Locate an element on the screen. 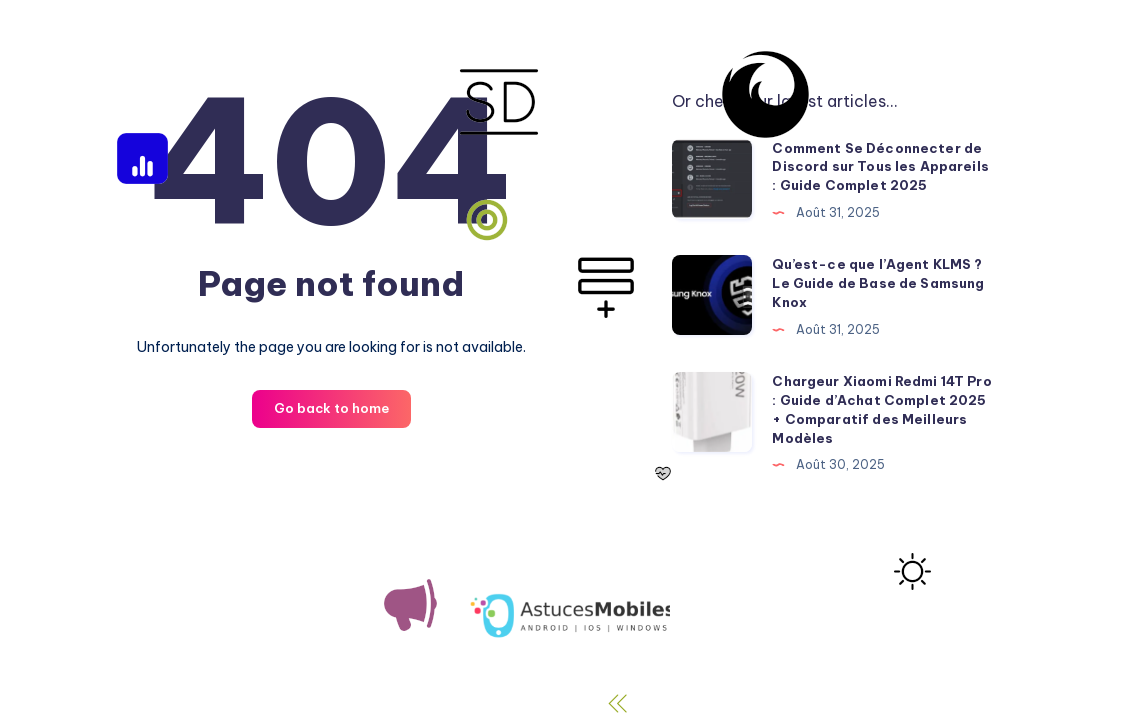  add a new row to the bottom of a table is located at coordinates (606, 283).